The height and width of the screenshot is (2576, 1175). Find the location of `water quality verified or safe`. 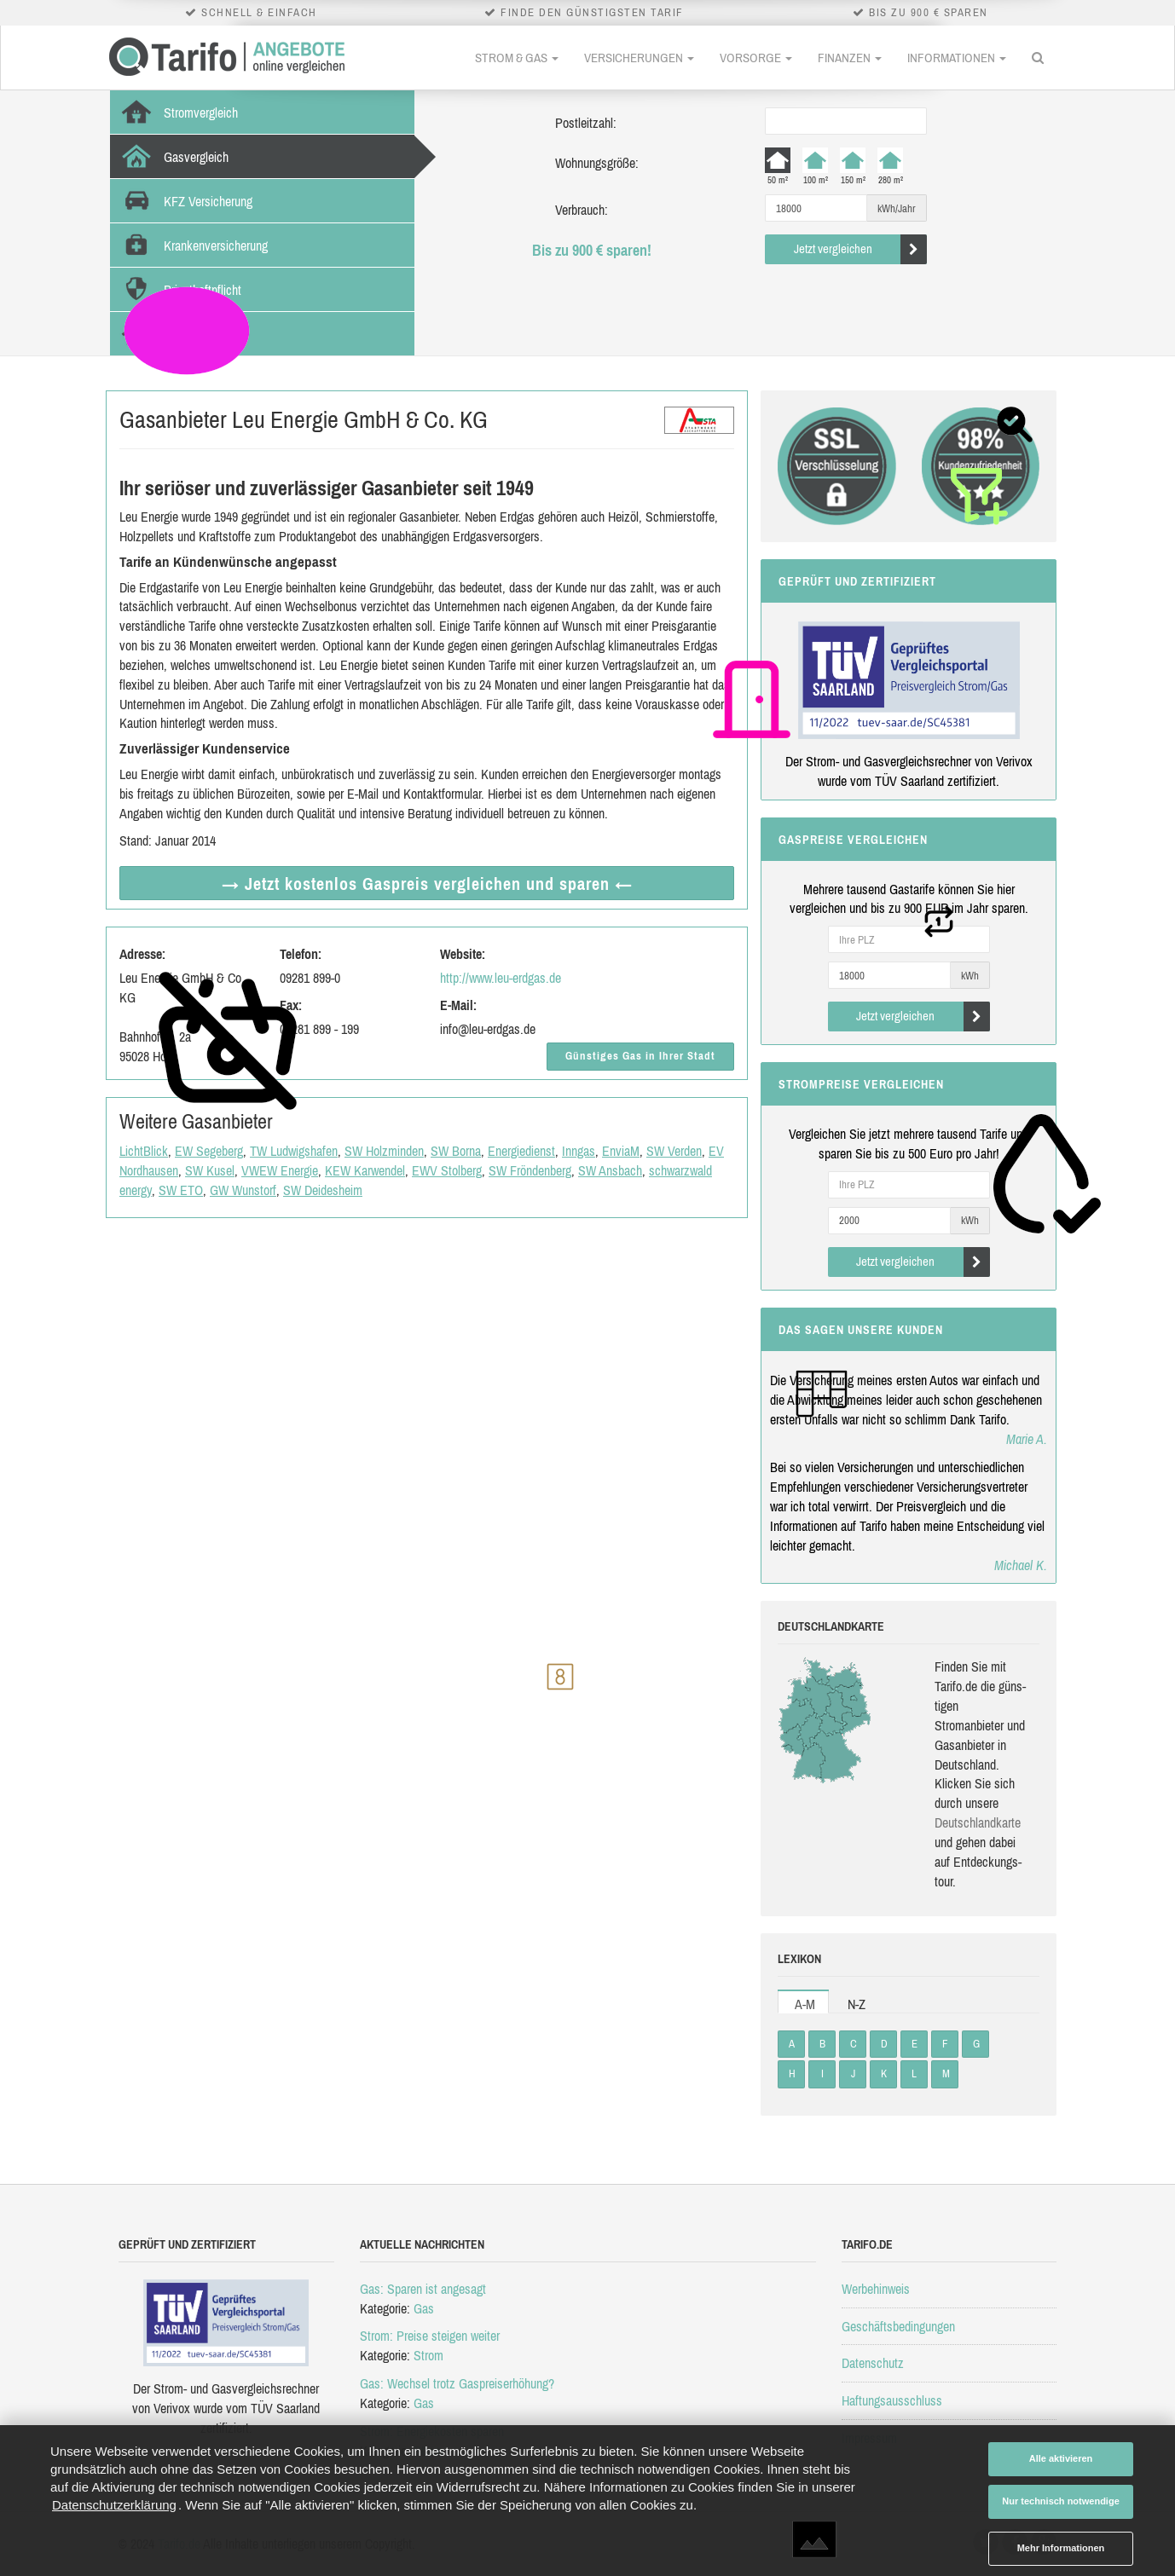

water quality verified or safe is located at coordinates (1041, 1174).